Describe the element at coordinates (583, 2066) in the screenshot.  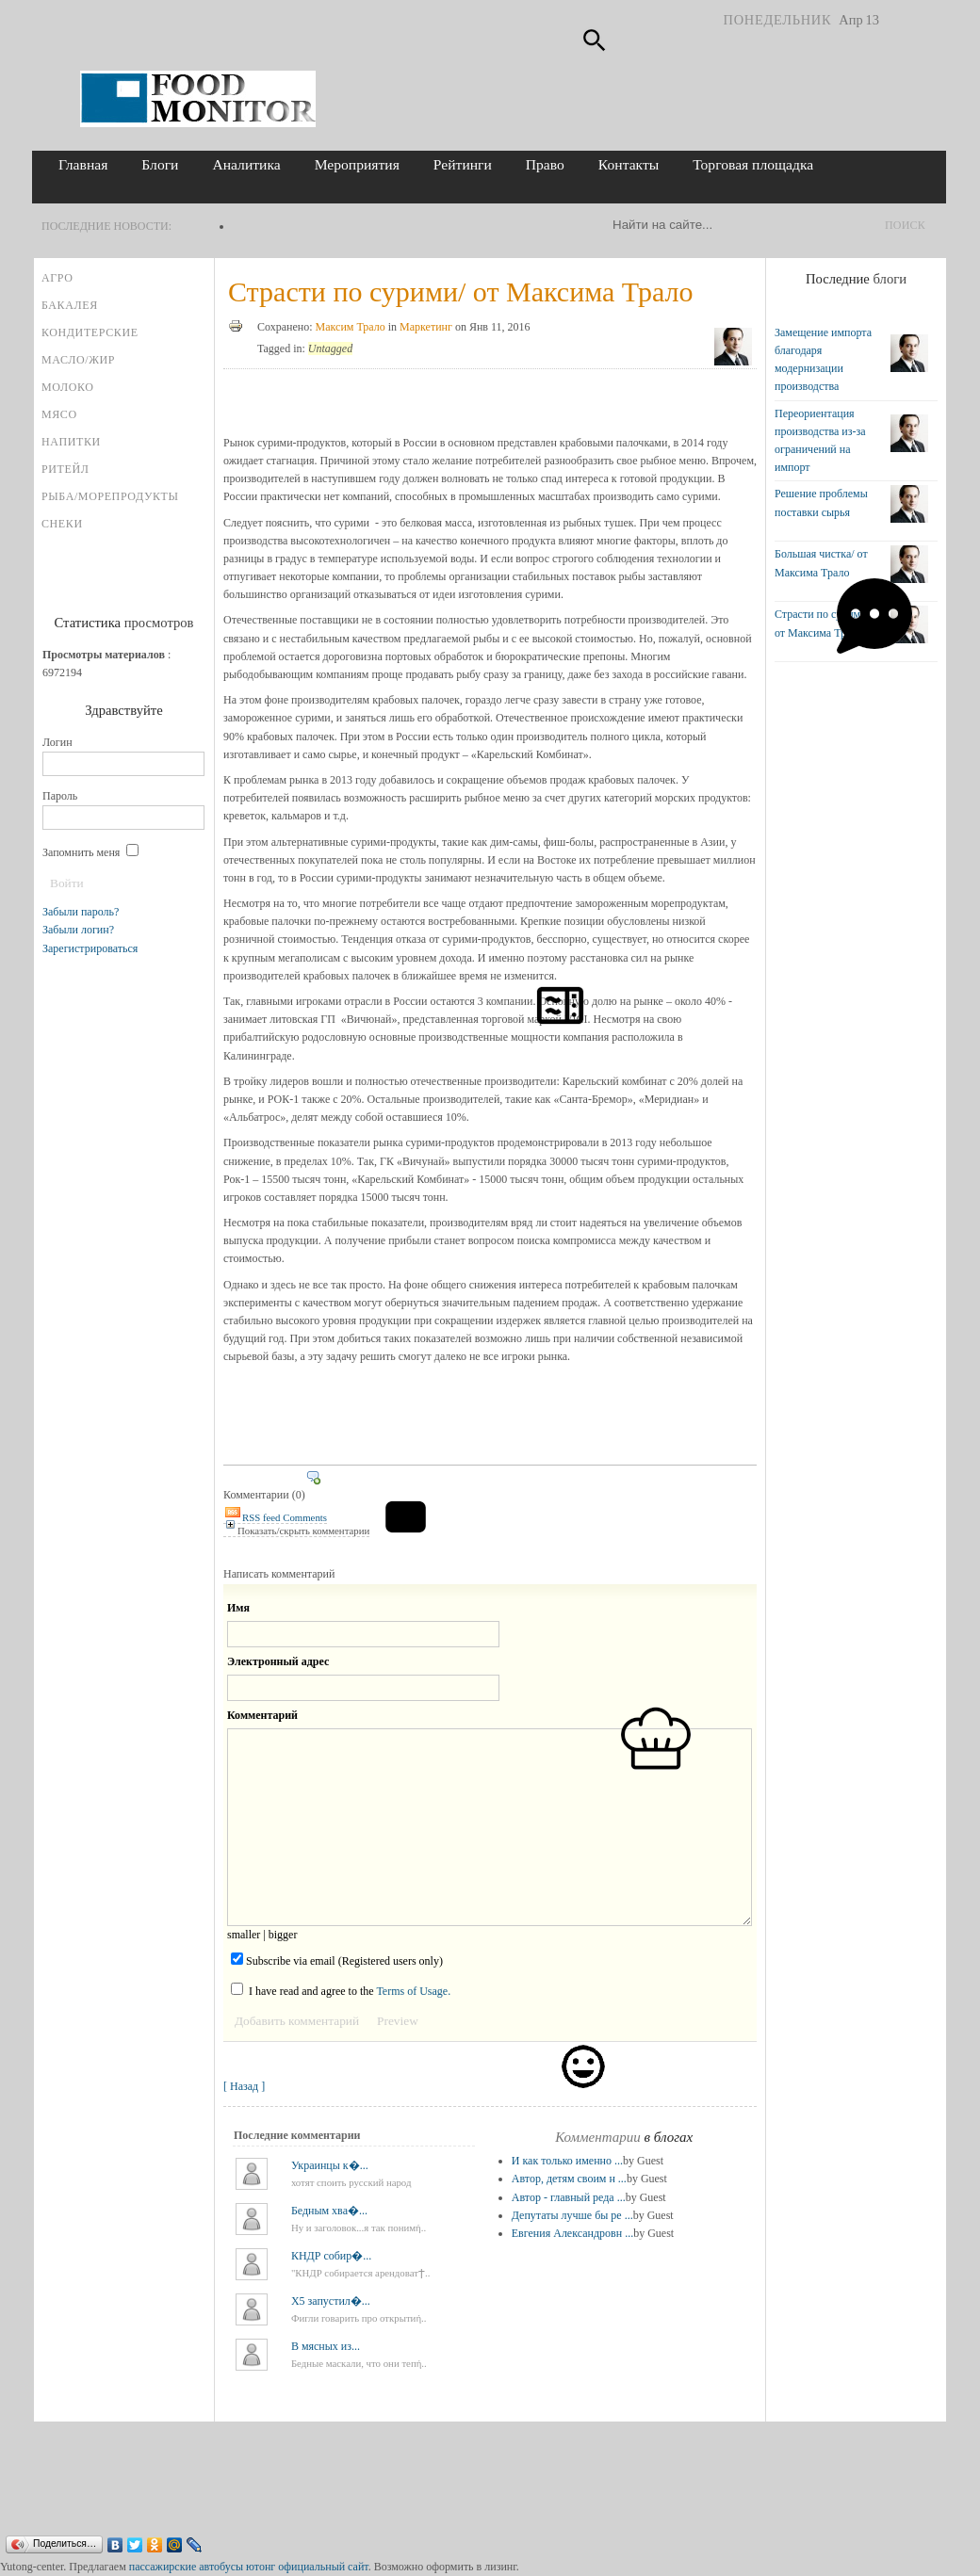
I see `insert an emoji or emoticon` at that location.